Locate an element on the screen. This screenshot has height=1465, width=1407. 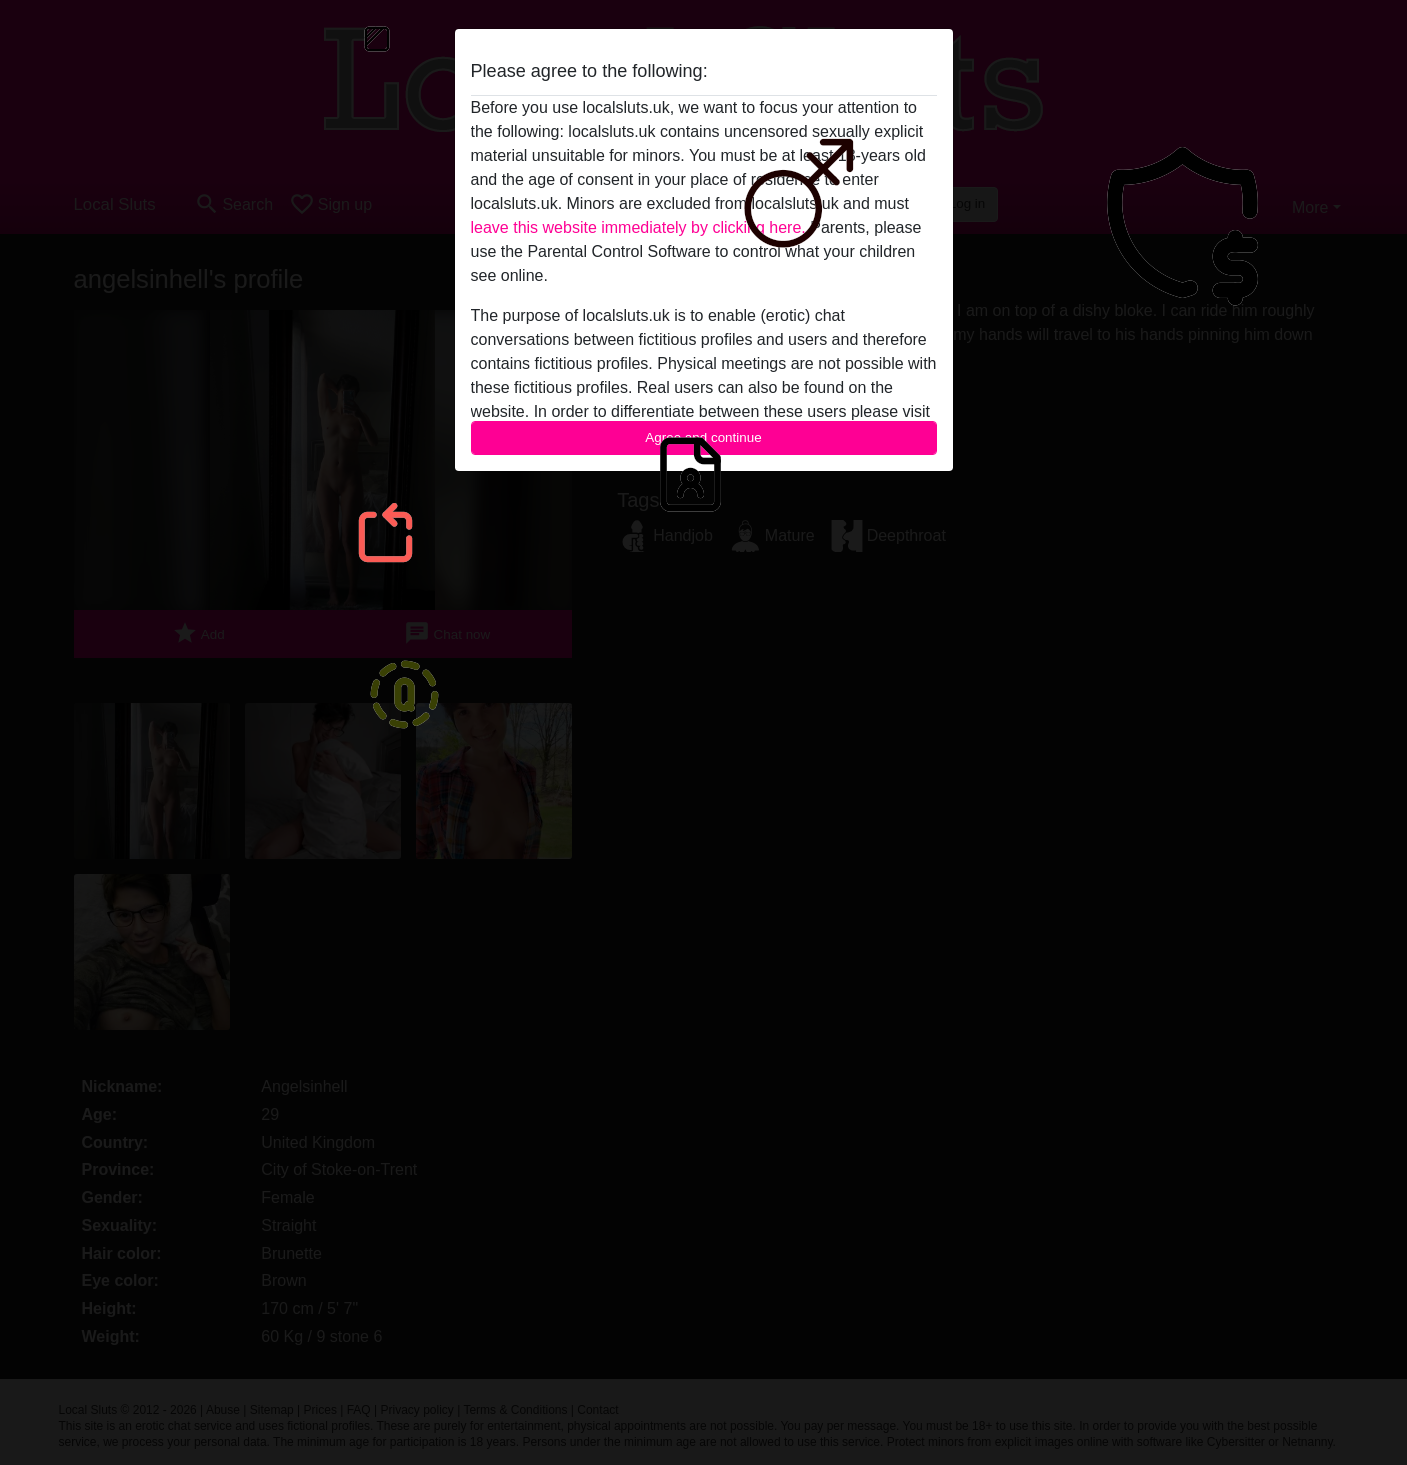
rotate image or content counter-clockwise is located at coordinates (385, 535).